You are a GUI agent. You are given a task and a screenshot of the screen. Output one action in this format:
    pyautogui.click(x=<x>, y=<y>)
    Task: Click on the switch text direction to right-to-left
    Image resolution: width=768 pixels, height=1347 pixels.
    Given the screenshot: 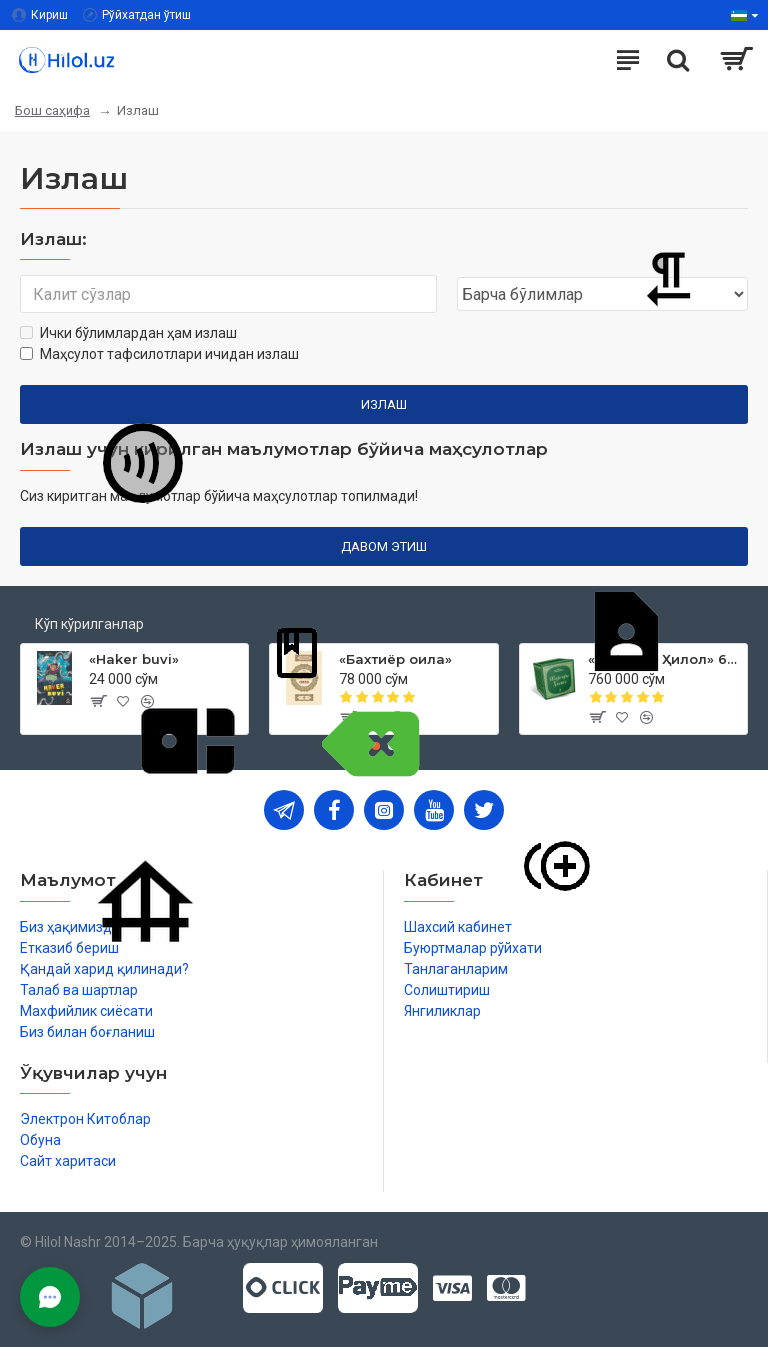 What is the action you would take?
    pyautogui.click(x=668, y=279)
    